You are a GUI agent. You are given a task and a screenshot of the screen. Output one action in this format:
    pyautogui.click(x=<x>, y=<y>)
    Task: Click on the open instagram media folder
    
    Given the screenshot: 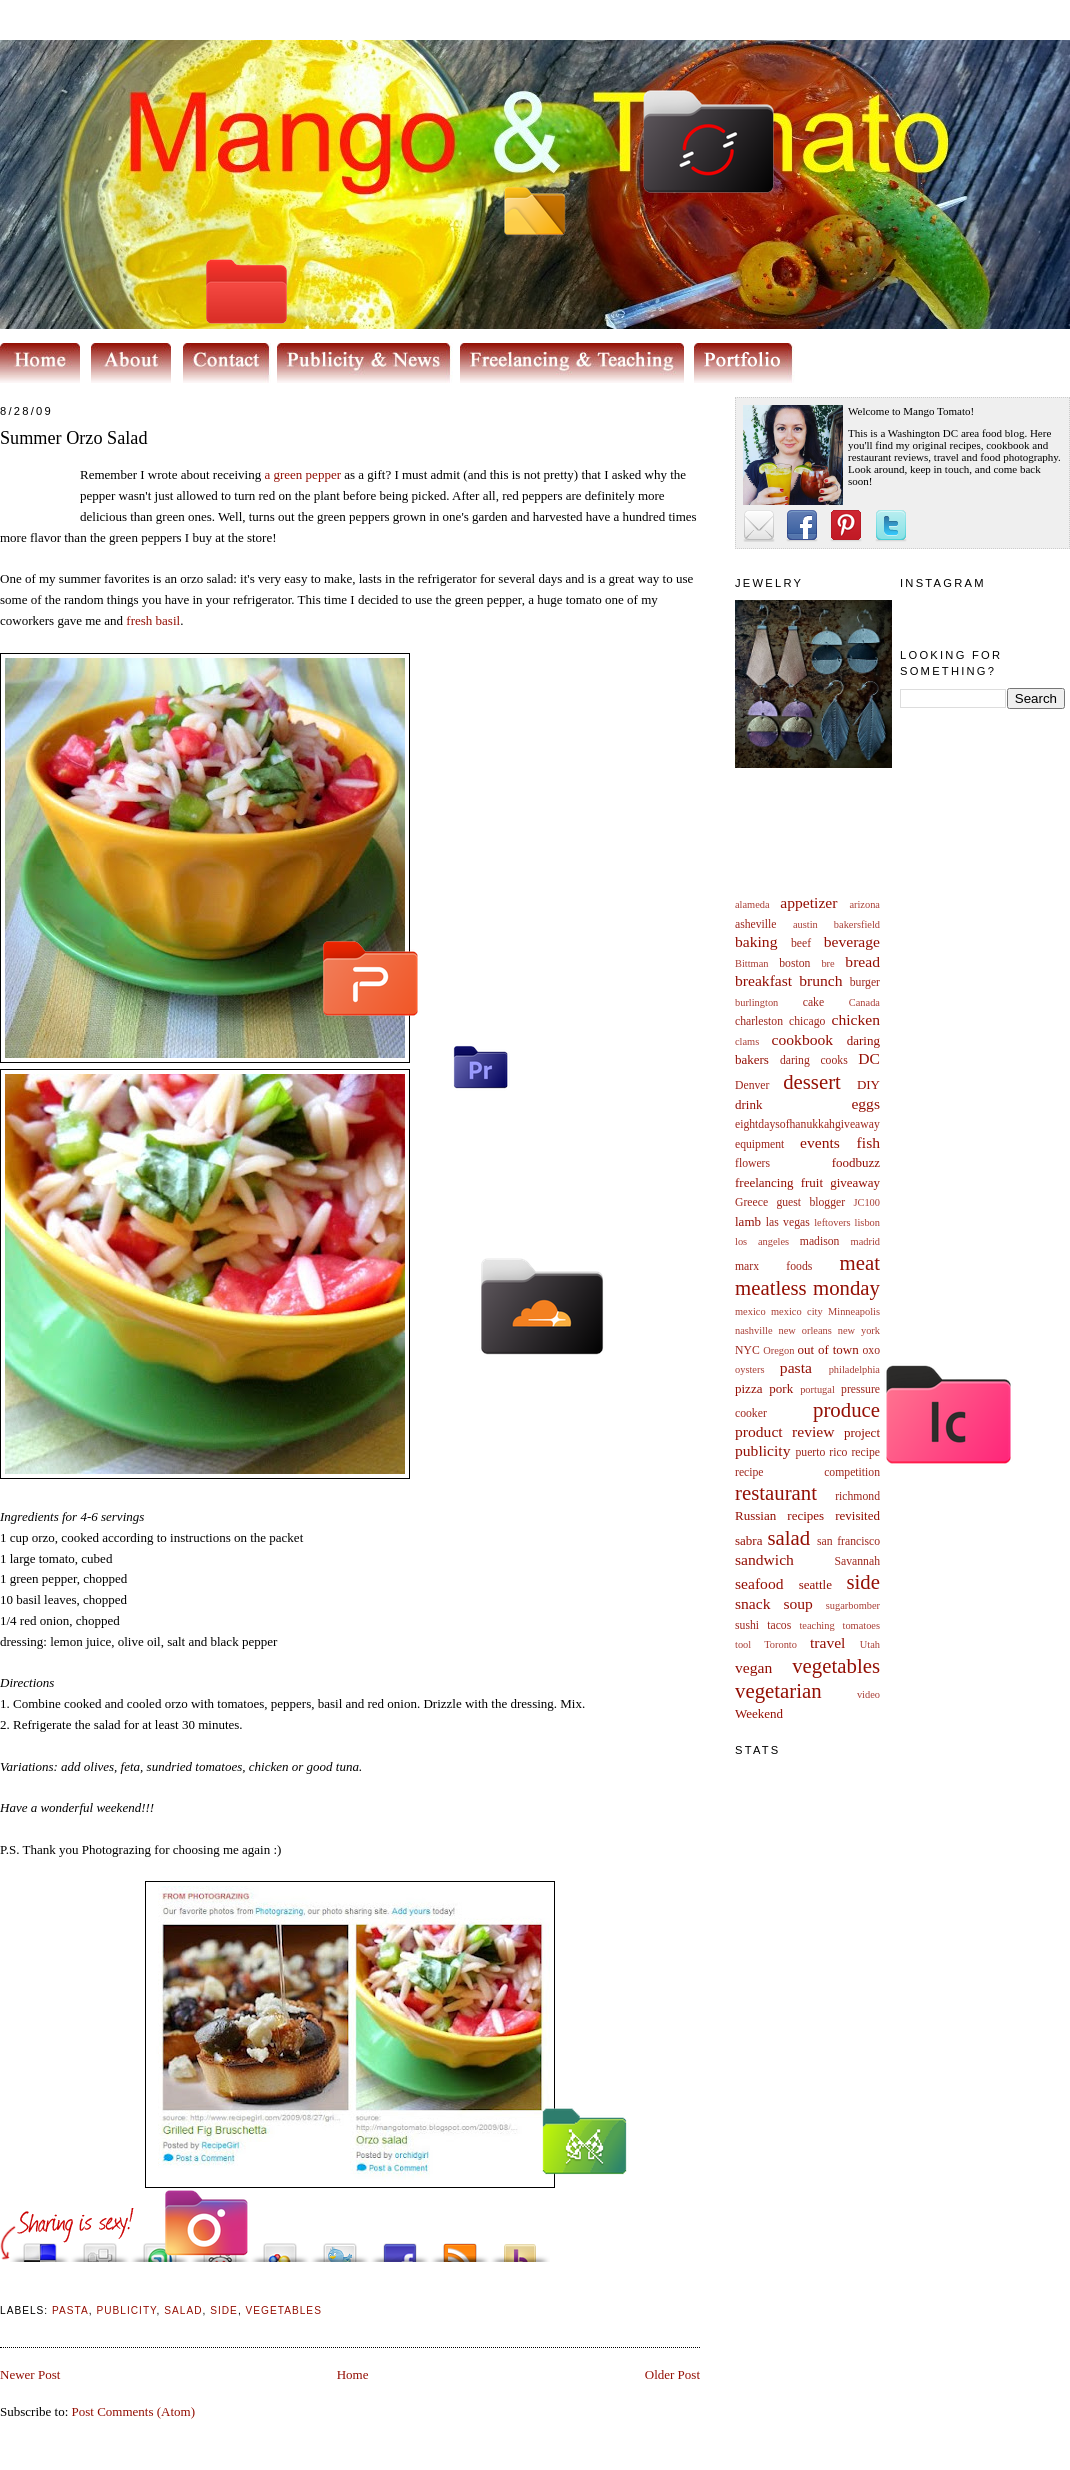 What is the action you would take?
    pyautogui.click(x=206, y=2225)
    